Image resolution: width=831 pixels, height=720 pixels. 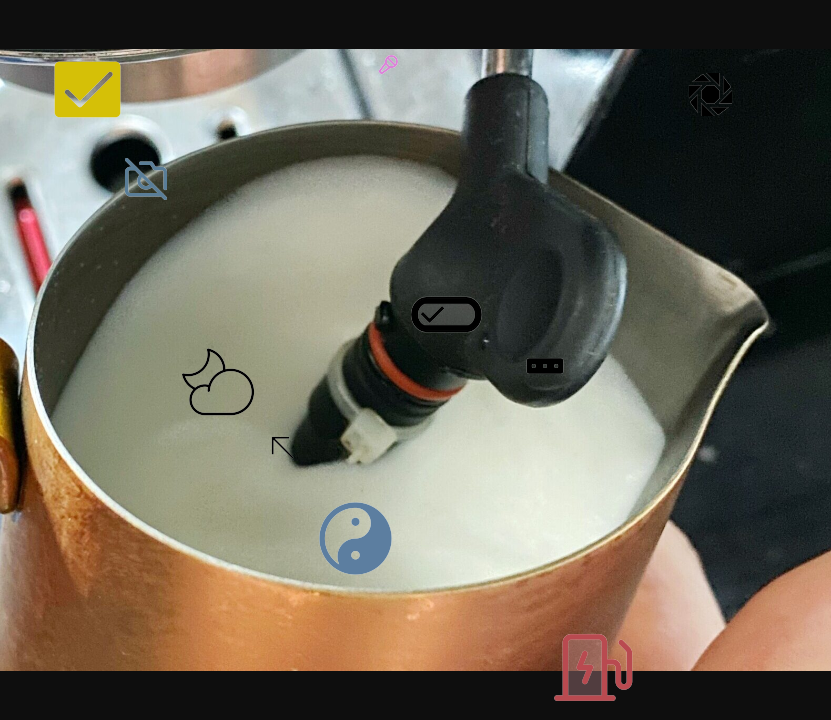 What do you see at coordinates (446, 314) in the screenshot?
I see `edit or modify location attributes` at bounding box center [446, 314].